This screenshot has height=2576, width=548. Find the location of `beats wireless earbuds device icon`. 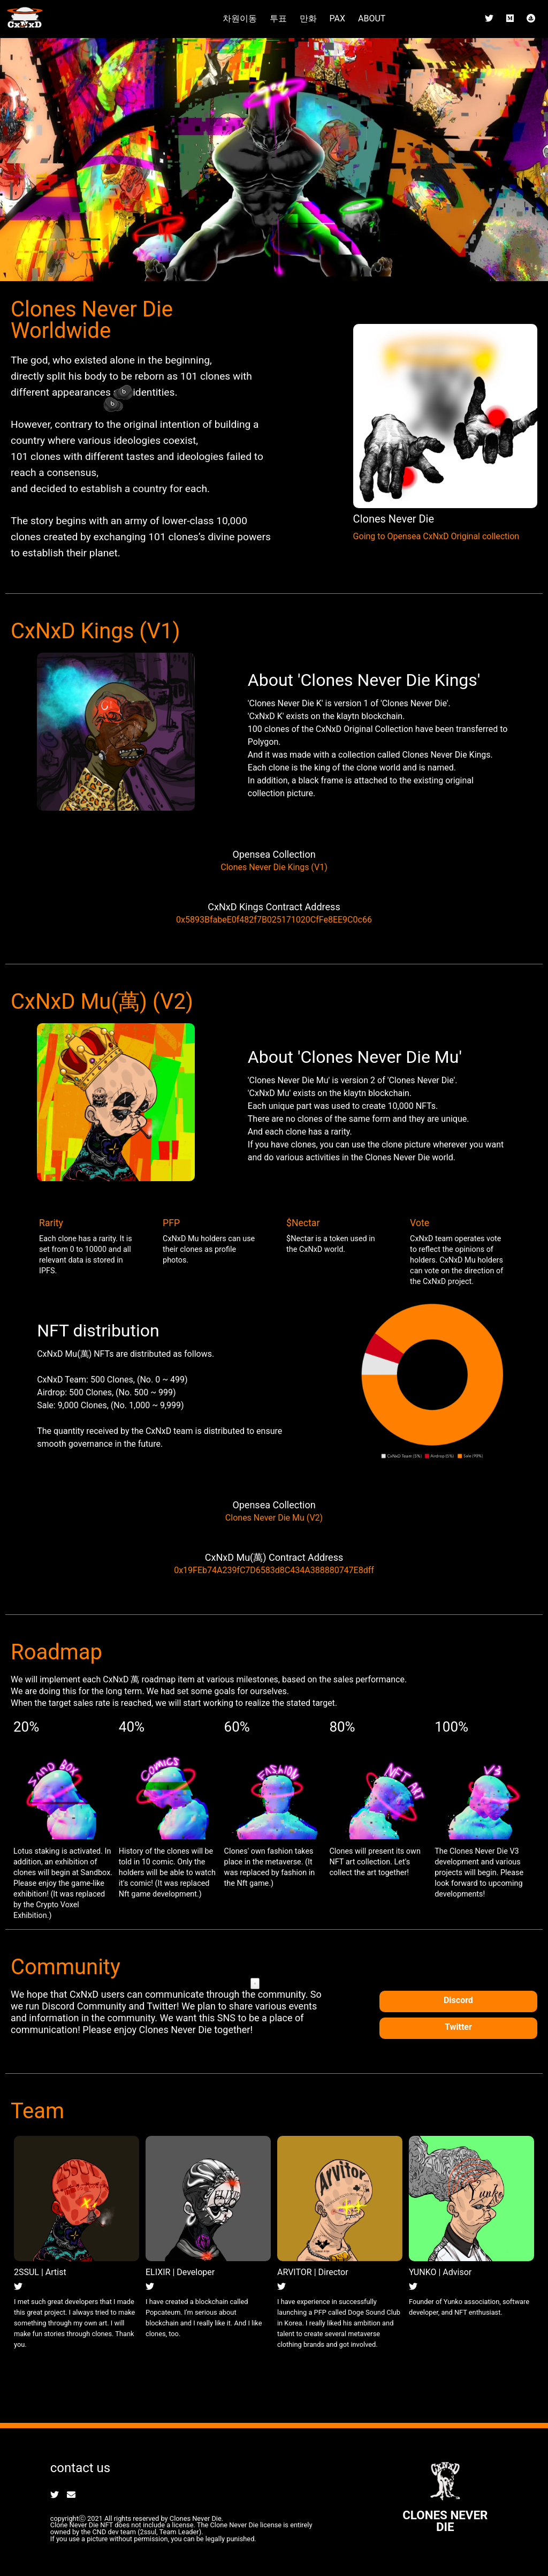

beats wireless earbuds device icon is located at coordinates (118, 398).